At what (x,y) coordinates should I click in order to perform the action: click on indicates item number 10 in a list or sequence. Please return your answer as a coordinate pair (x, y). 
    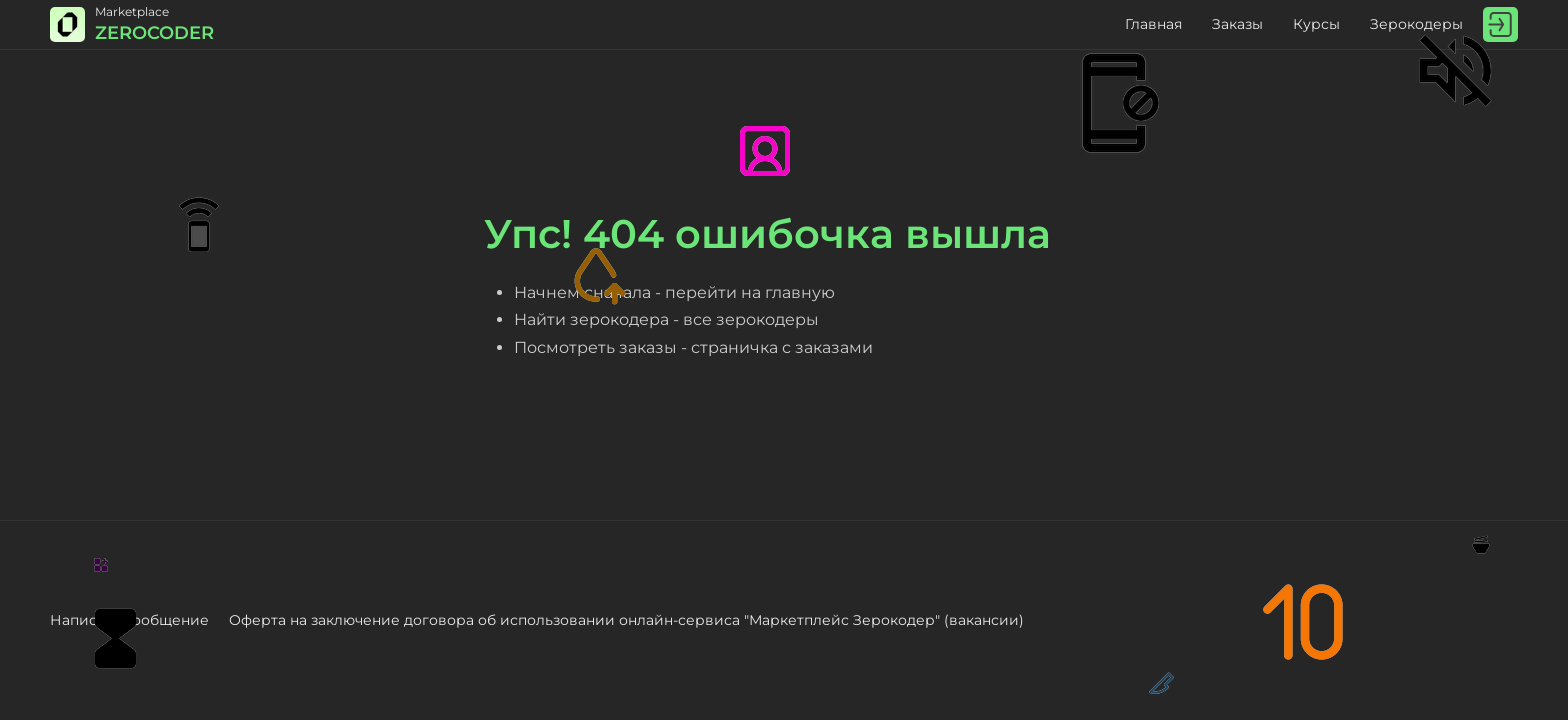
    Looking at the image, I should click on (1305, 622).